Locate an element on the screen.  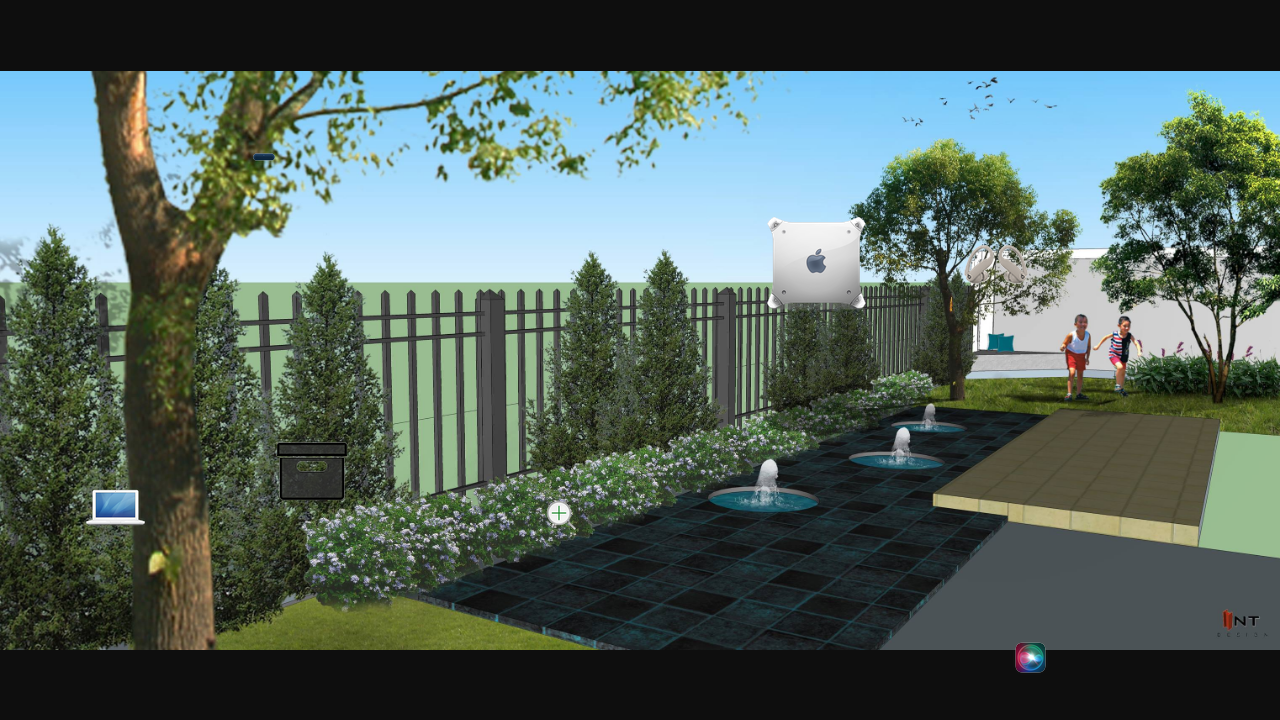
connect to bluetooth speaker is located at coordinates (264, 157).